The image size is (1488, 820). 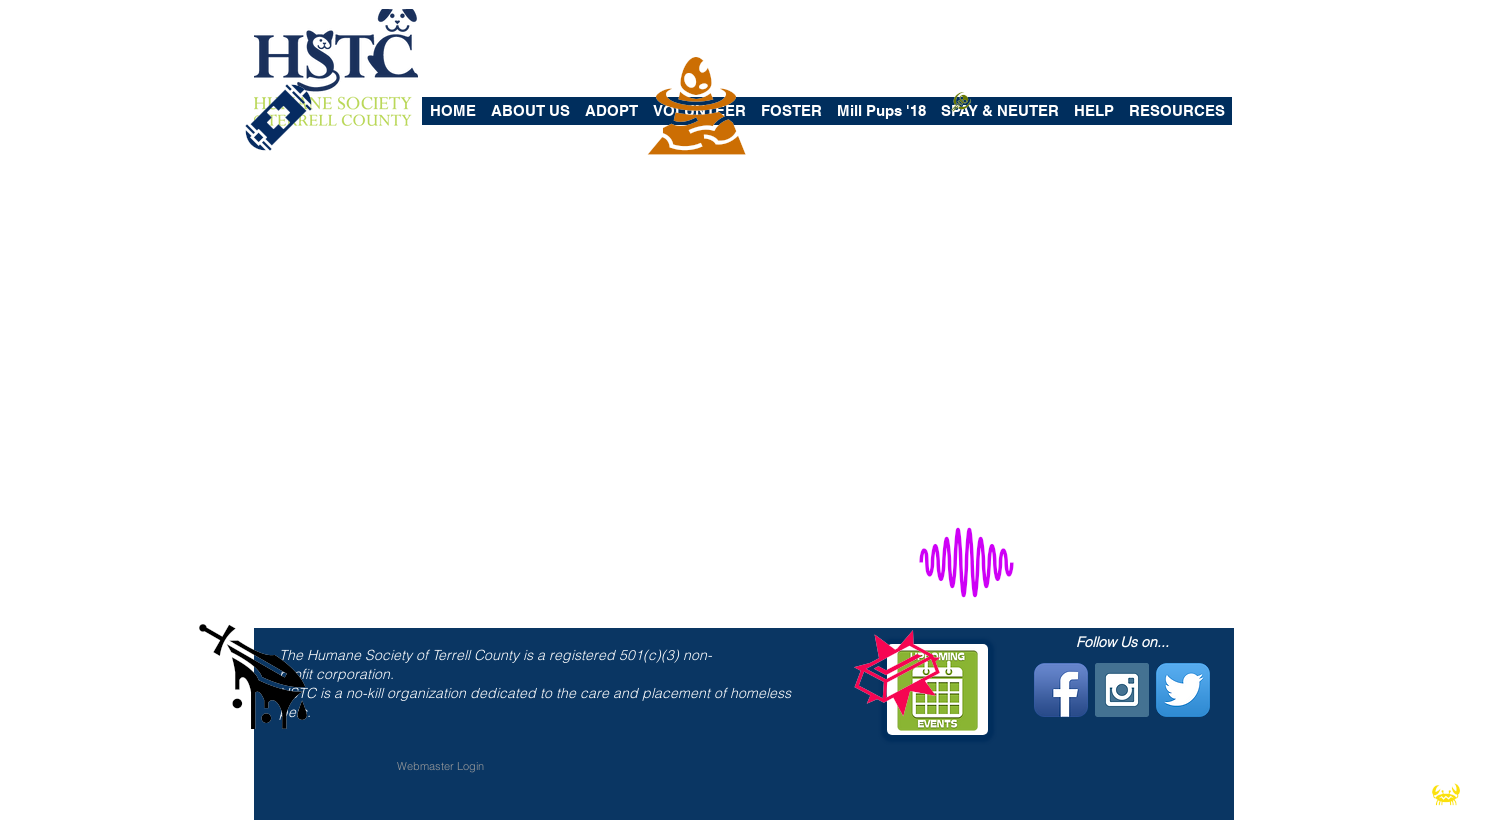 What do you see at coordinates (1446, 795) in the screenshot?
I see `indicates a failed or unsuccessful game action` at bounding box center [1446, 795].